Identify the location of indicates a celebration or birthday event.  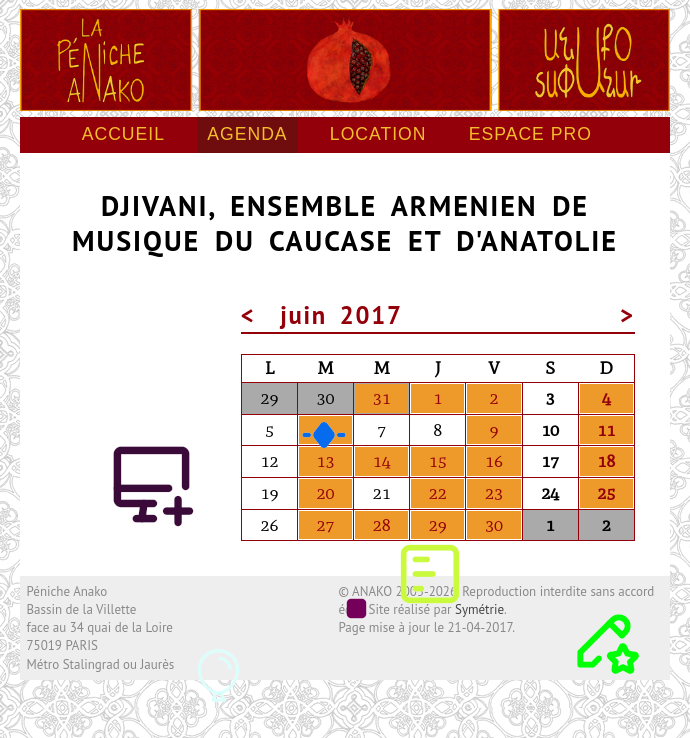
(218, 675).